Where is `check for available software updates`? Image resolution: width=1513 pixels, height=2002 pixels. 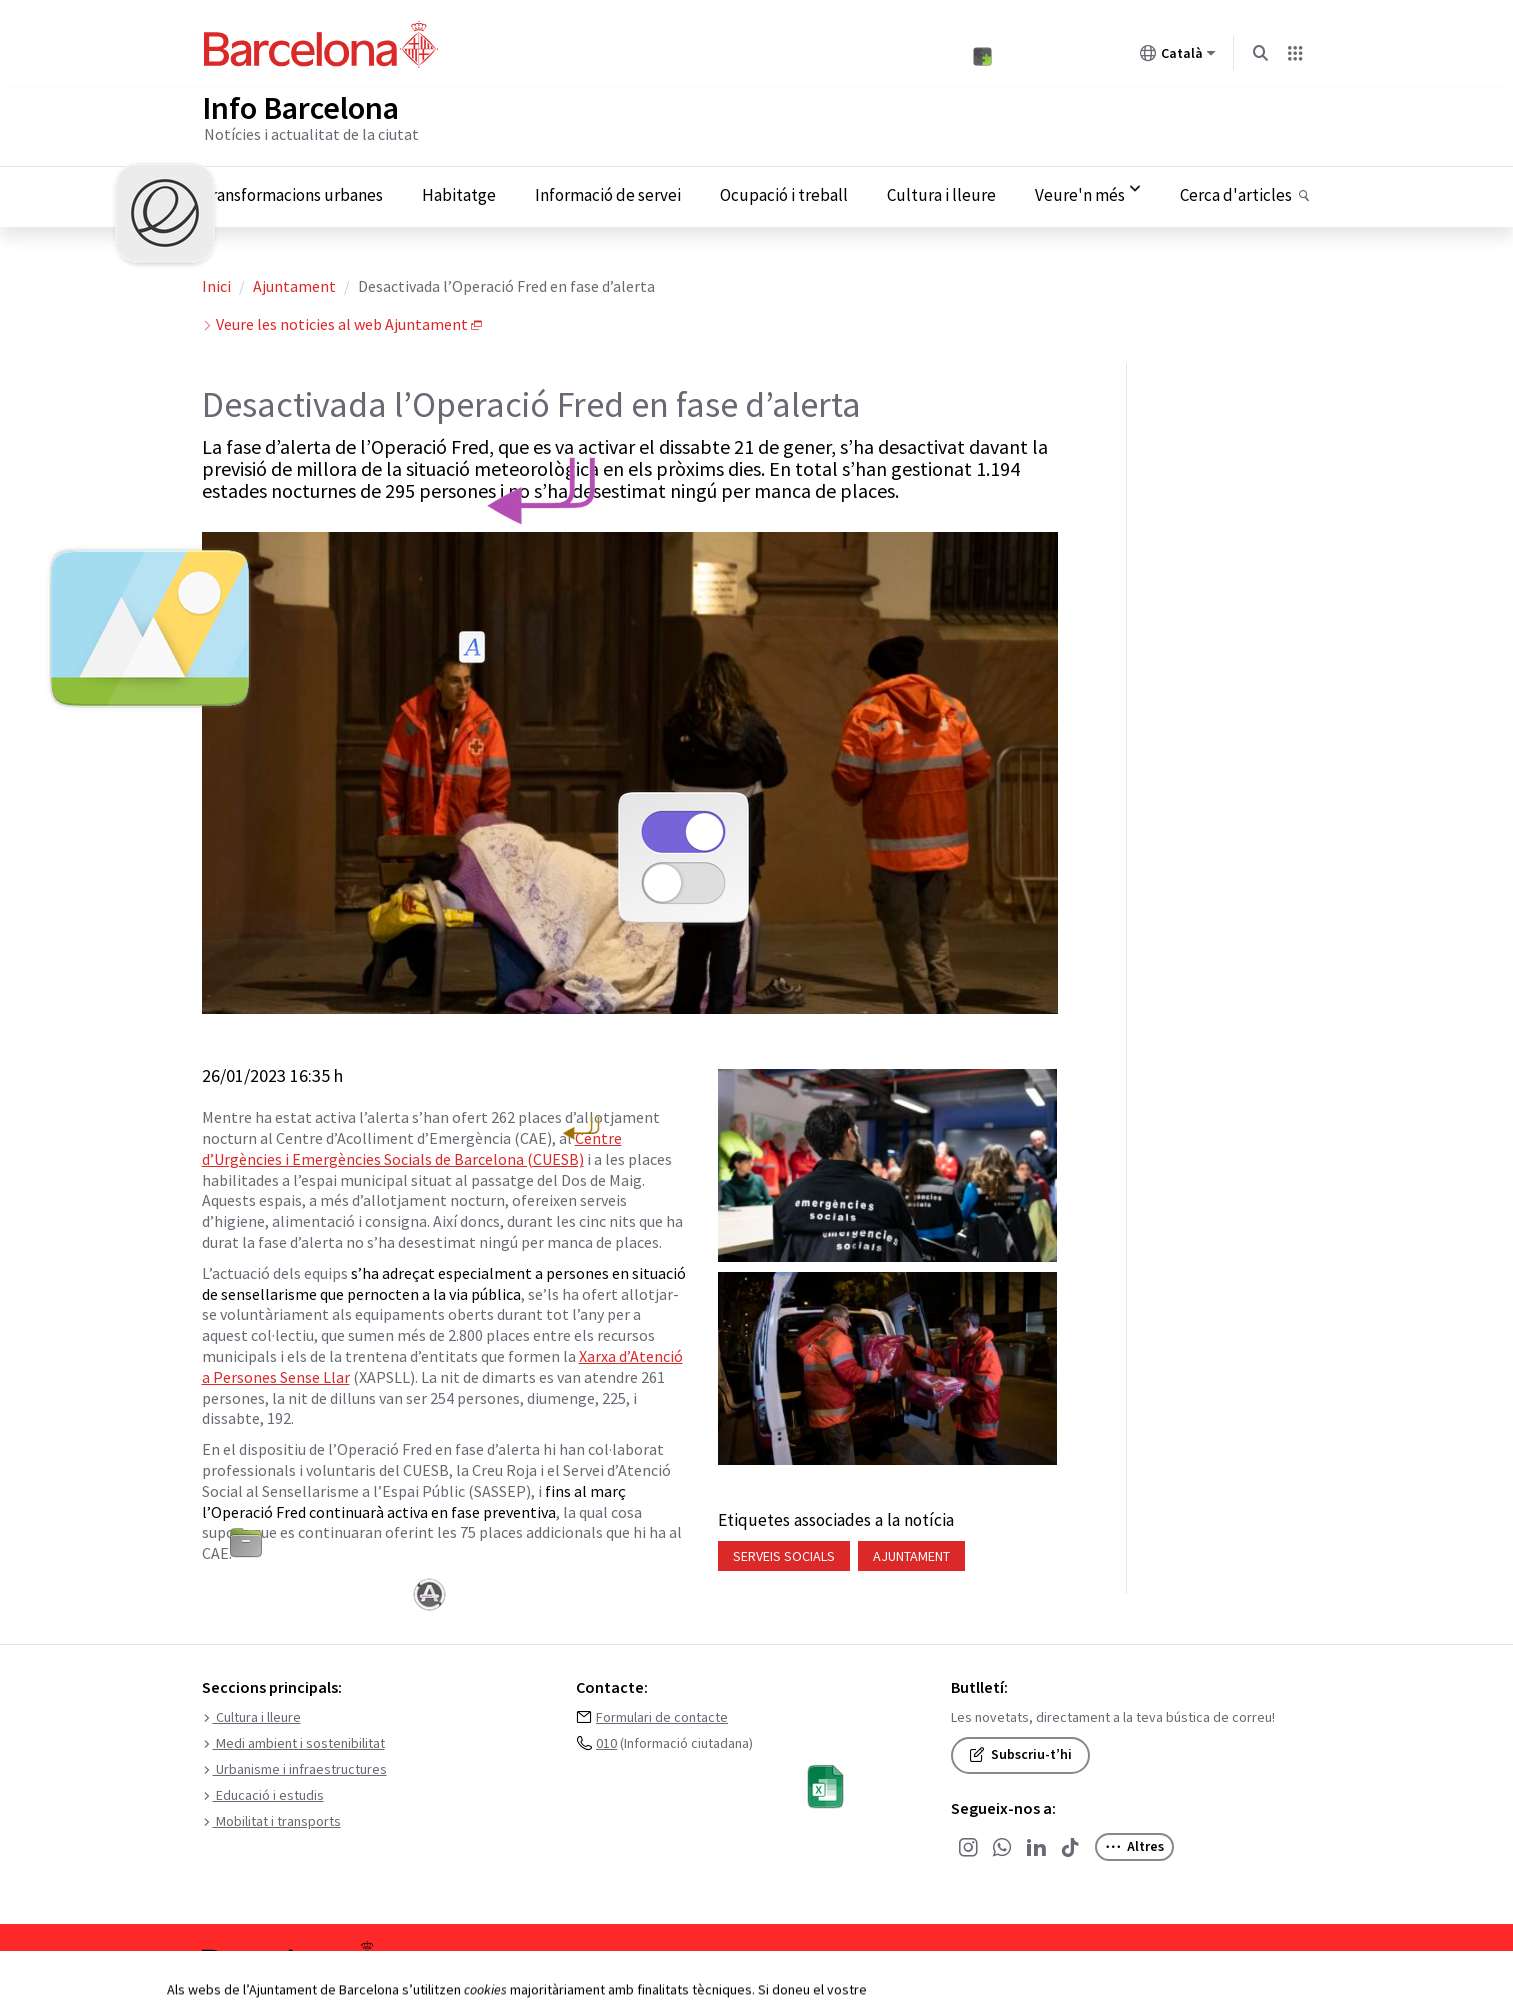
check for available software updates is located at coordinates (429, 1594).